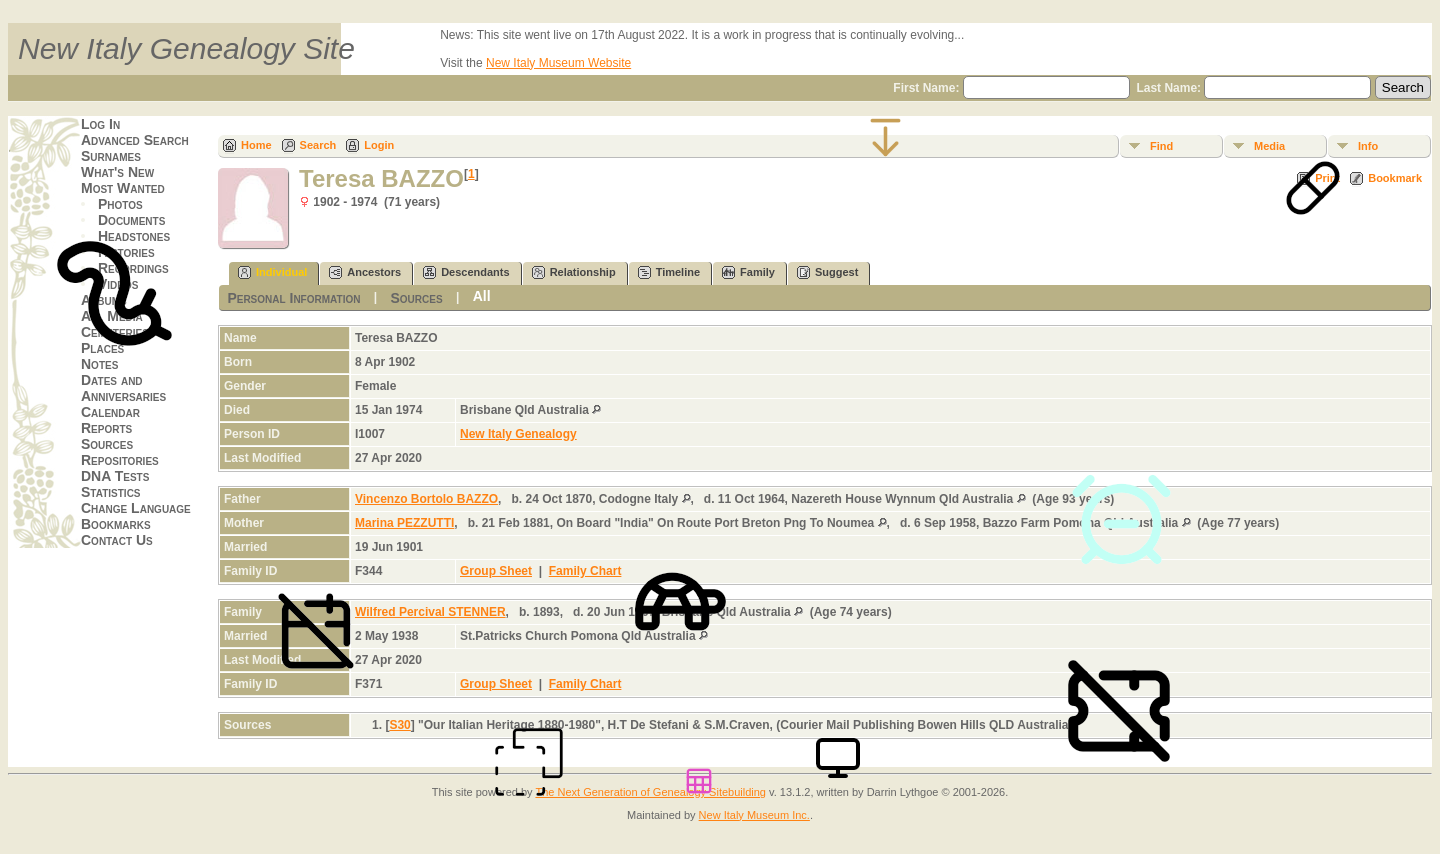  Describe the element at coordinates (1121, 519) in the screenshot. I see `remove or delete an alarm` at that location.